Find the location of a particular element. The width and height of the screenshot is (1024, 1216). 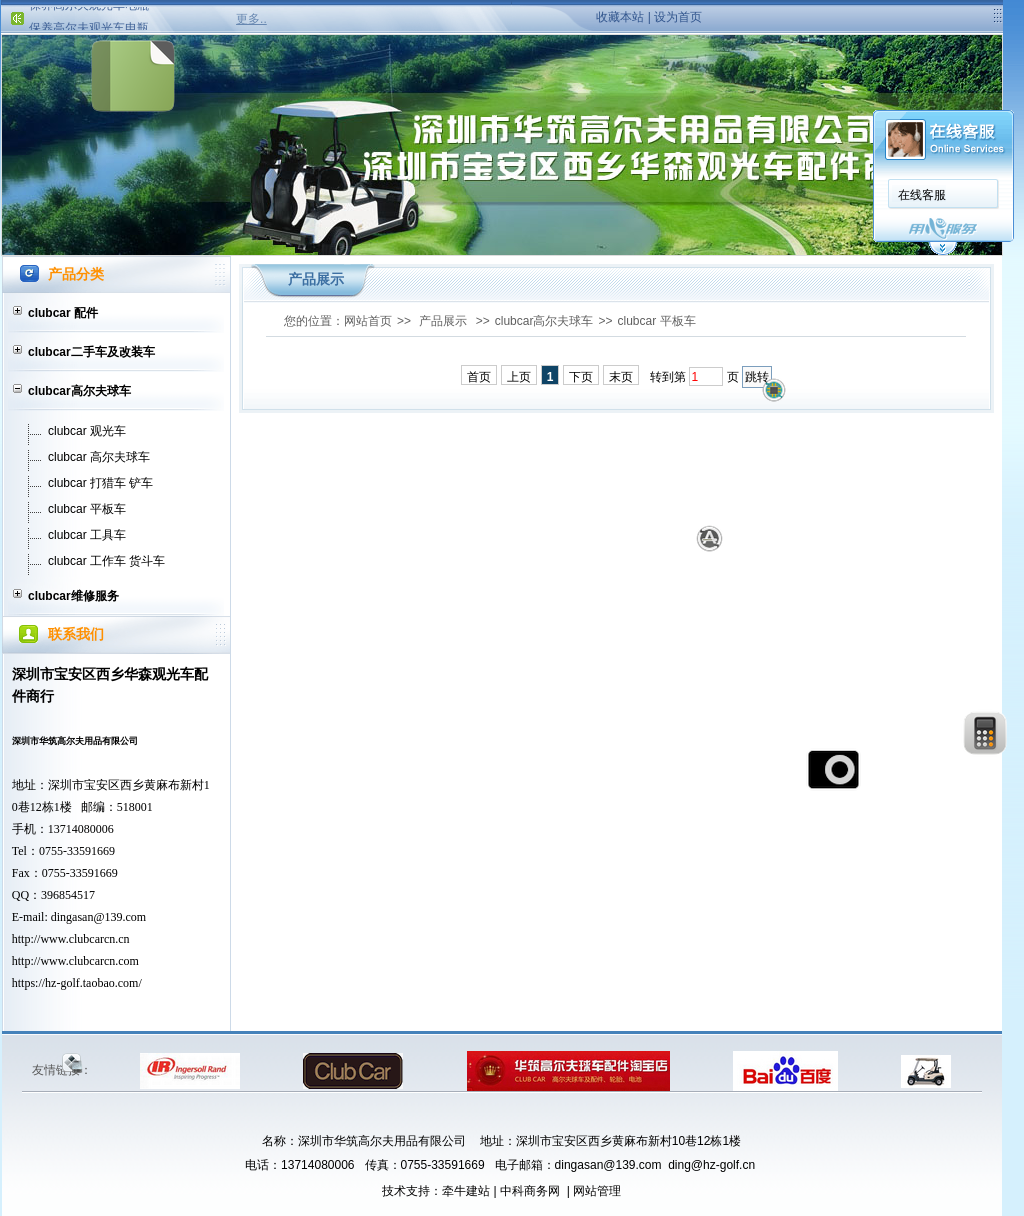

ipod shuffle device in sidebar is located at coordinates (833, 767).